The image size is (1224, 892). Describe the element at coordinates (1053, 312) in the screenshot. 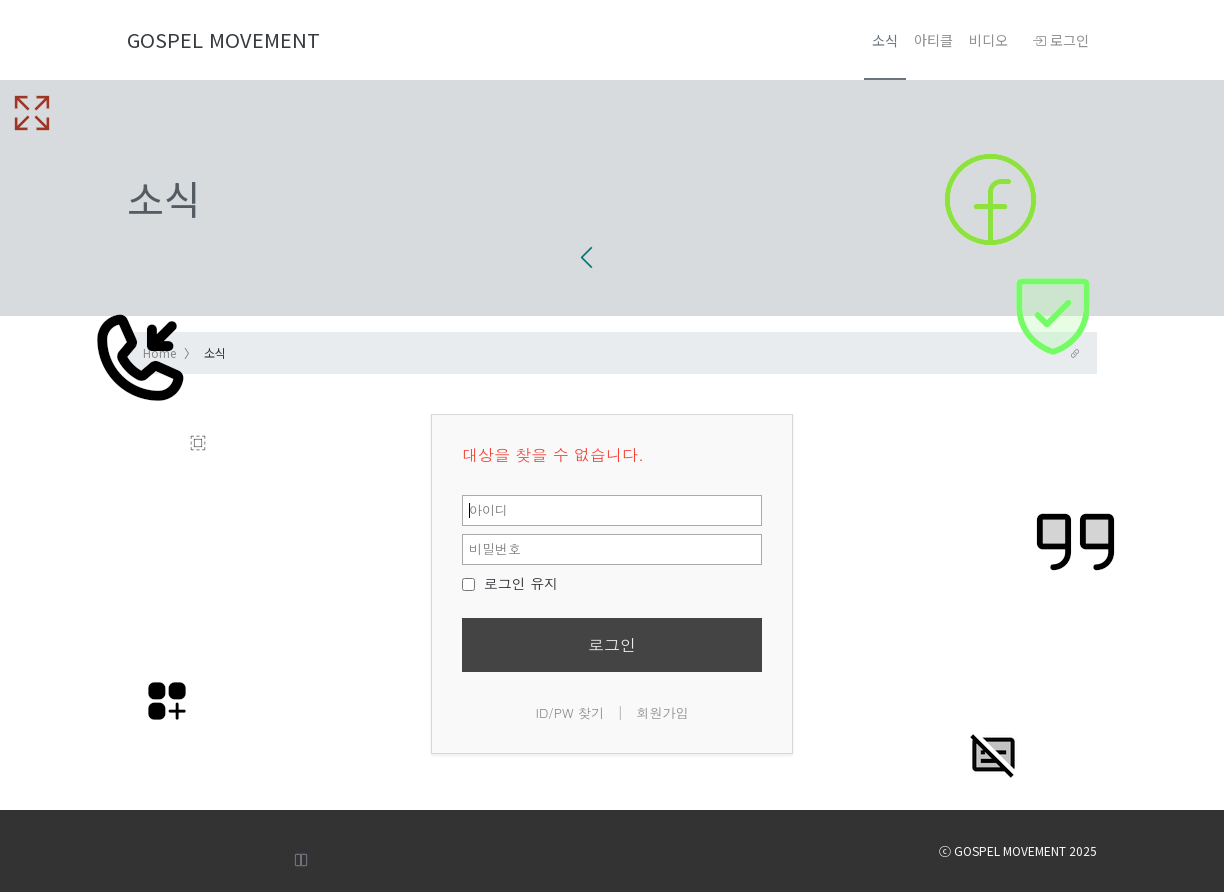

I see `indicates verified or secure status` at that location.